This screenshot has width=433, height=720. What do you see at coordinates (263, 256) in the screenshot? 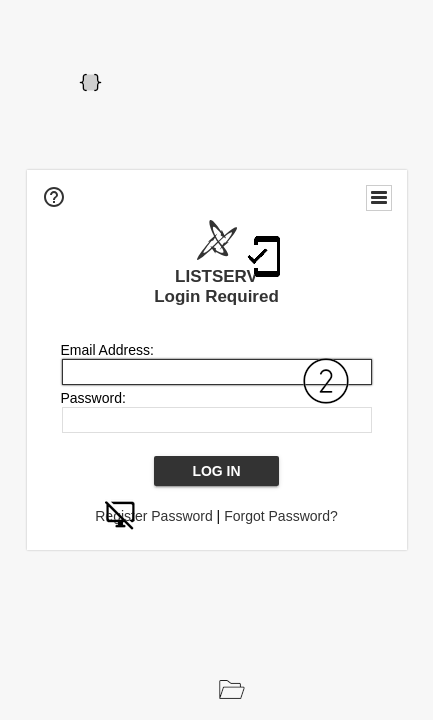
I see `indicates mobile-friendly or responsive design` at bounding box center [263, 256].